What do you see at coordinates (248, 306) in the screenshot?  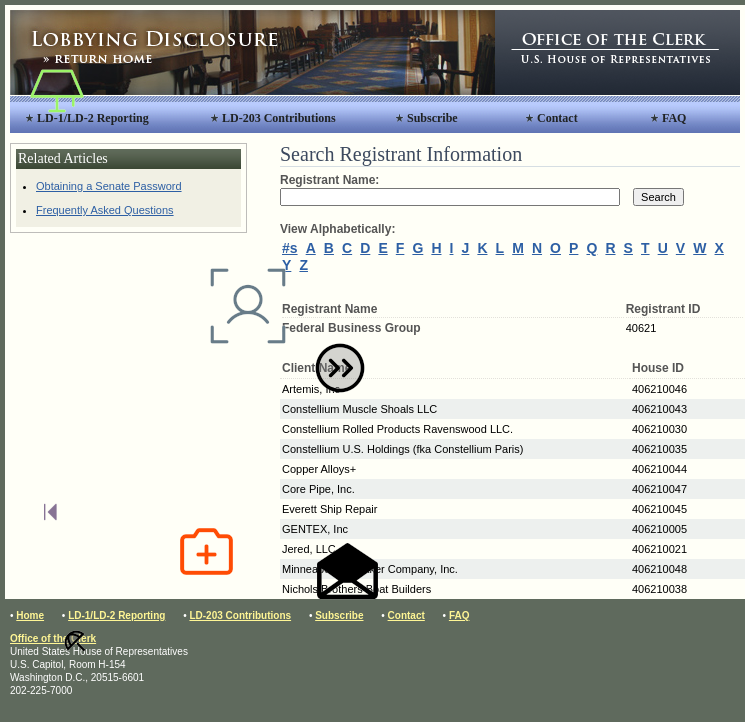 I see `focus on or locate a specific user` at bounding box center [248, 306].